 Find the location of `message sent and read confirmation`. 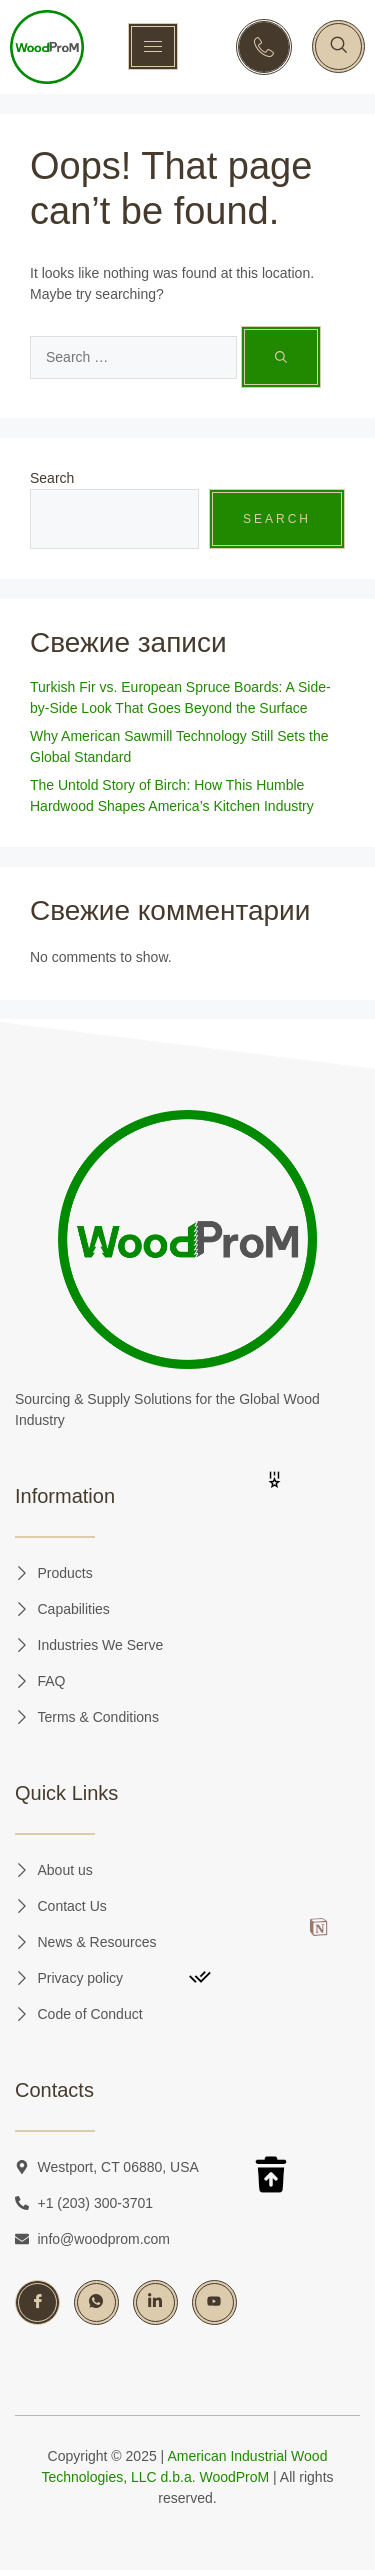

message sent and read confirmation is located at coordinates (200, 1977).